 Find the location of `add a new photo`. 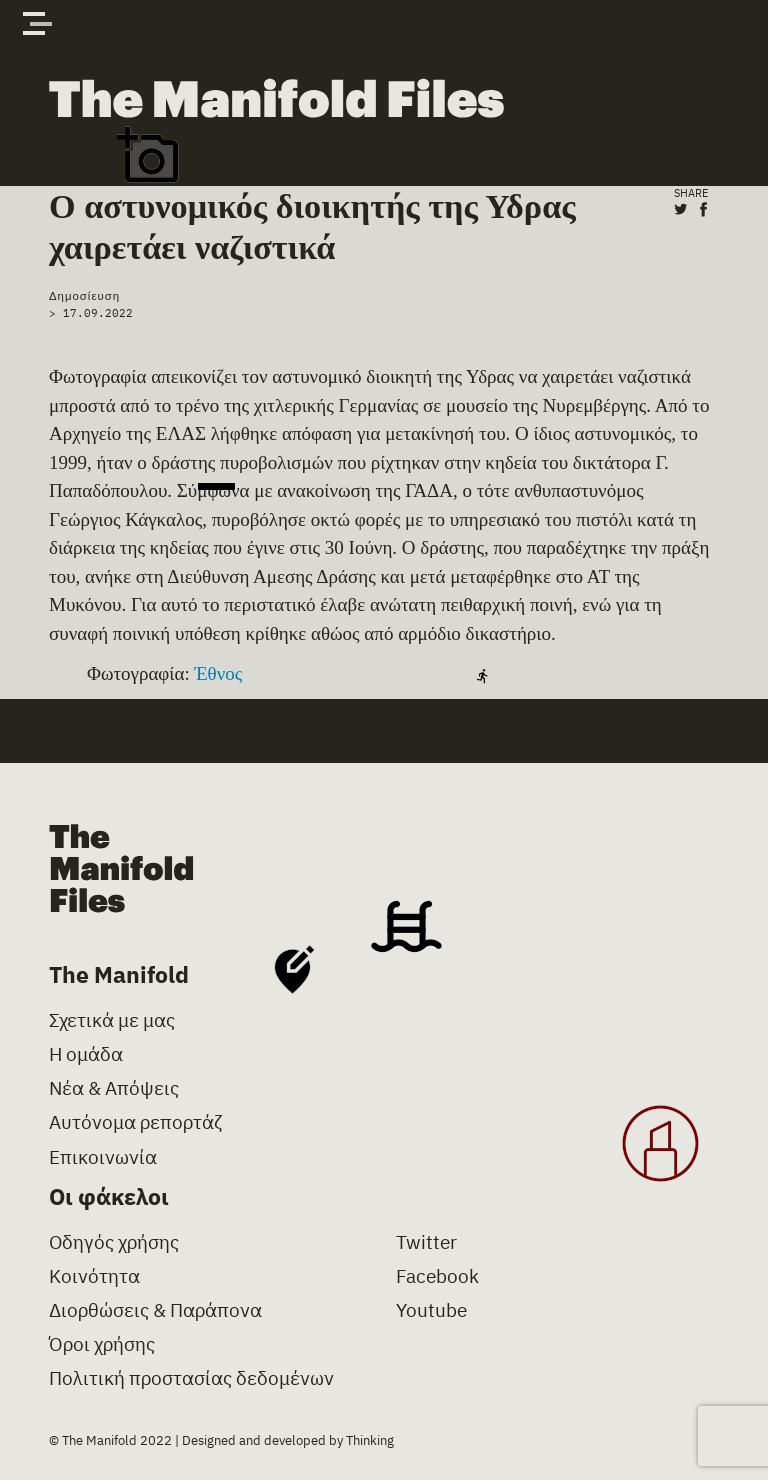

add a new photo is located at coordinates (149, 156).